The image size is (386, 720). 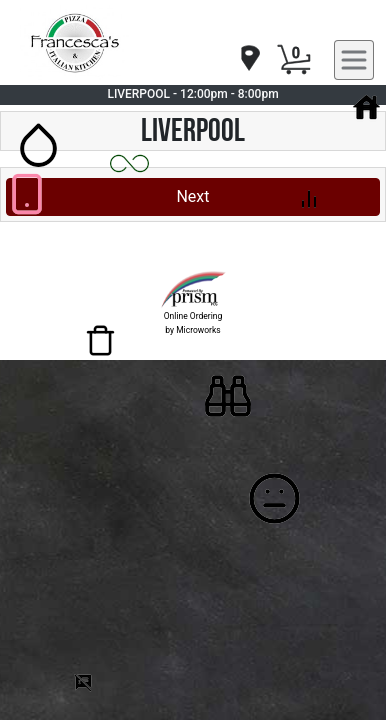 What do you see at coordinates (27, 194) in the screenshot?
I see `access mobile device settings` at bounding box center [27, 194].